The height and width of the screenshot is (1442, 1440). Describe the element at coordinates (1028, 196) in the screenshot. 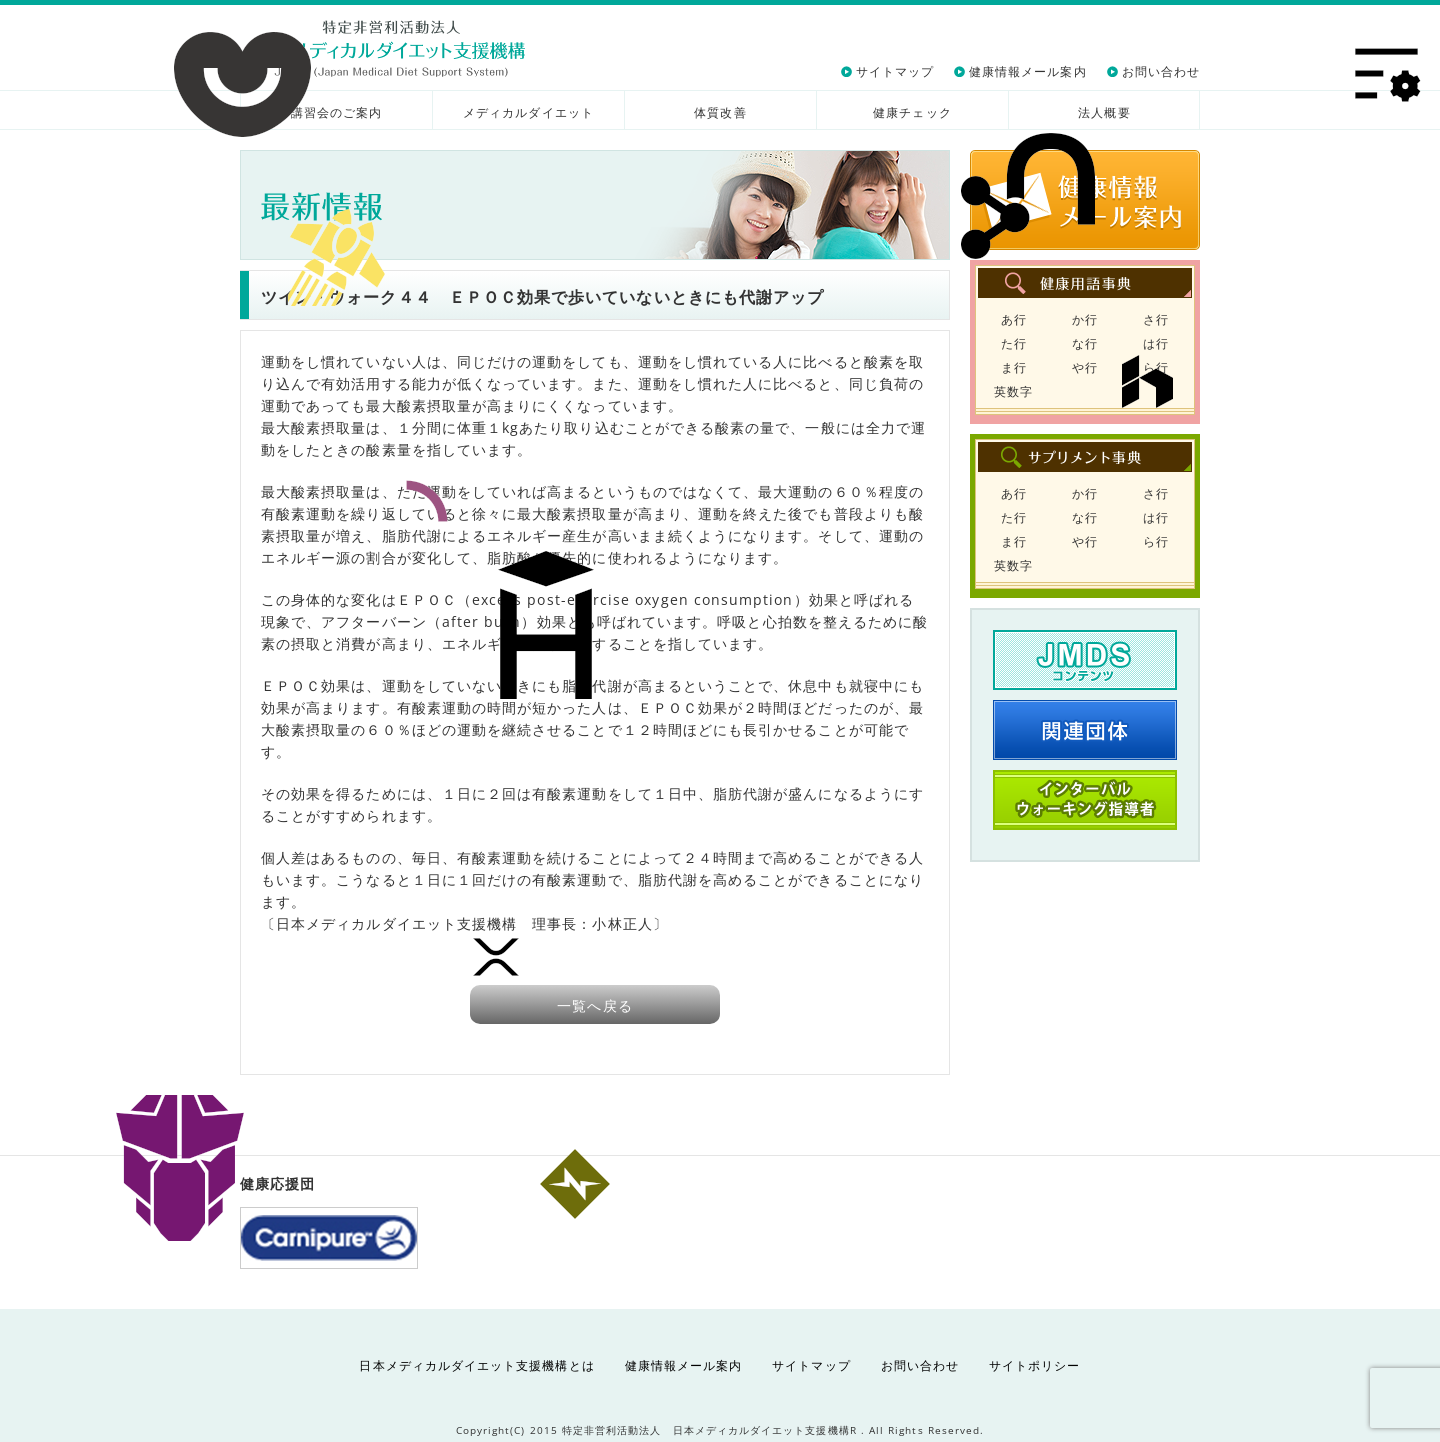

I see `neo4j graph database logo` at that location.